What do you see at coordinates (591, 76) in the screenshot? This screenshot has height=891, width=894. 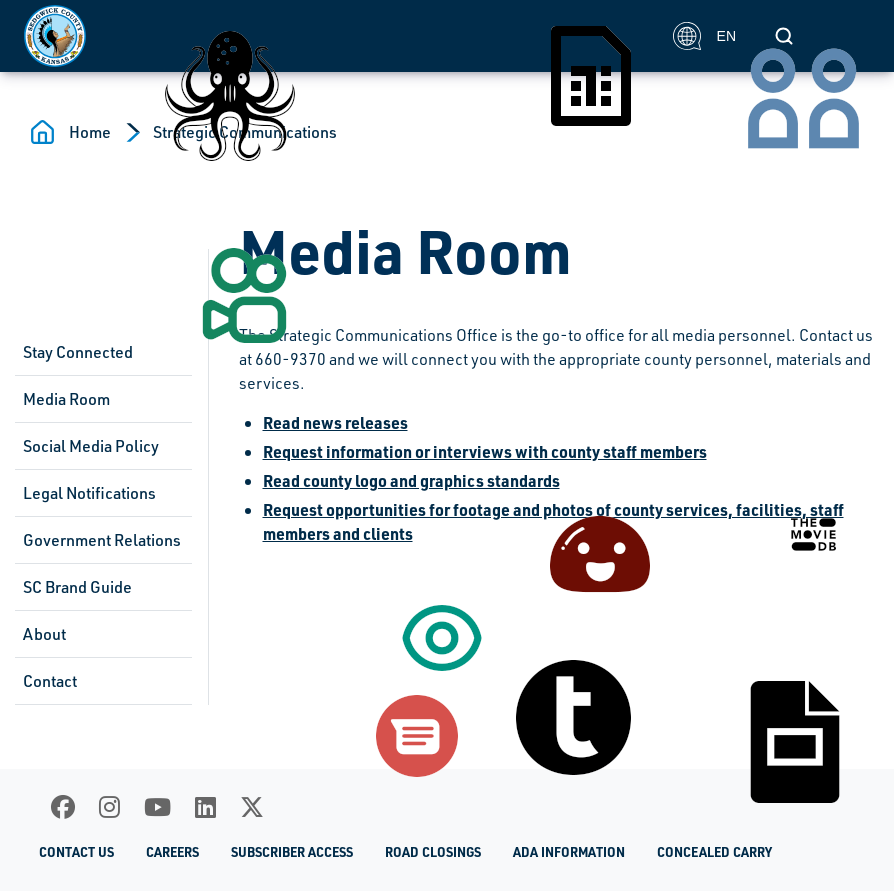 I see `view sim card information` at bounding box center [591, 76].